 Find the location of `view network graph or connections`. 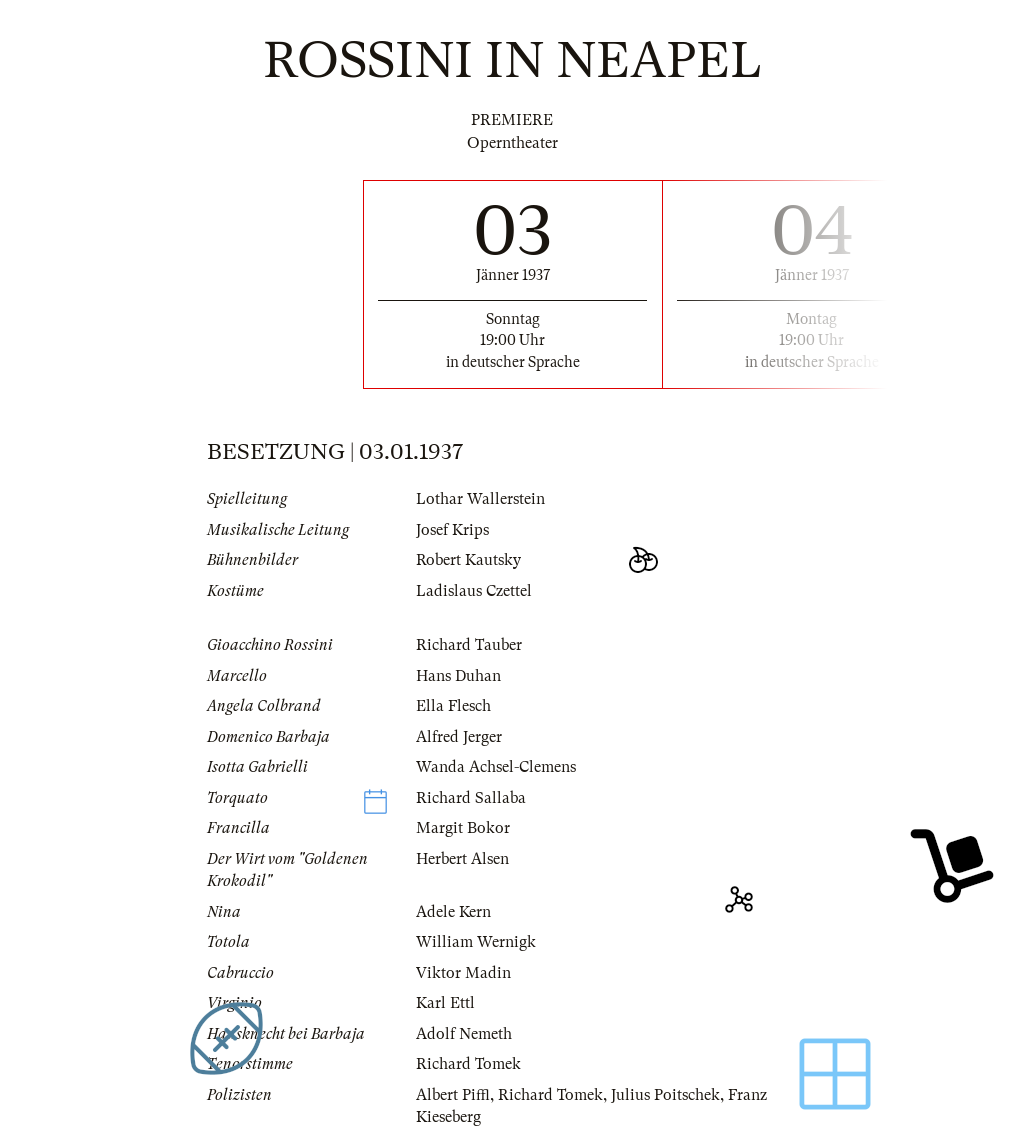

view network graph or connections is located at coordinates (739, 900).